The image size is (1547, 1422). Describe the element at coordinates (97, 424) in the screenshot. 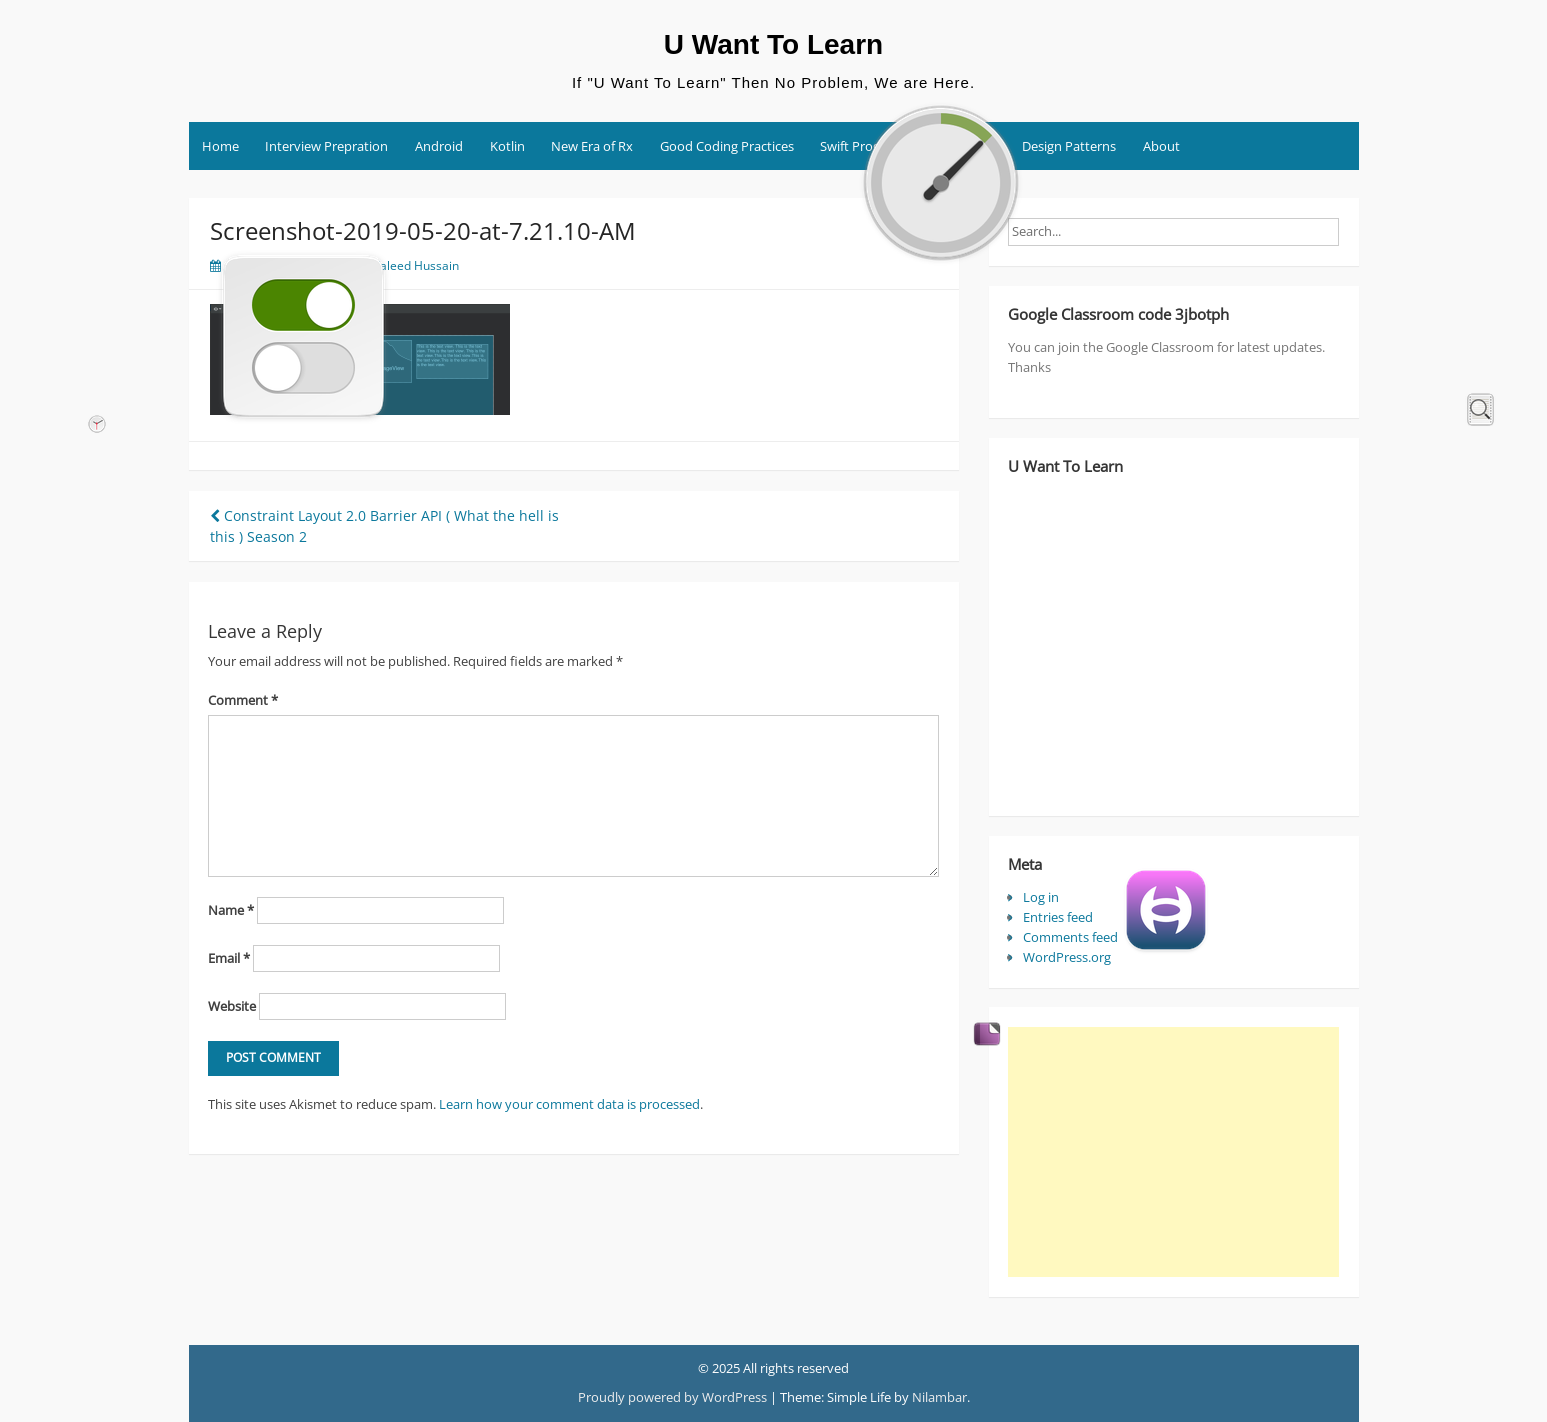

I see `access date and time settings` at that location.